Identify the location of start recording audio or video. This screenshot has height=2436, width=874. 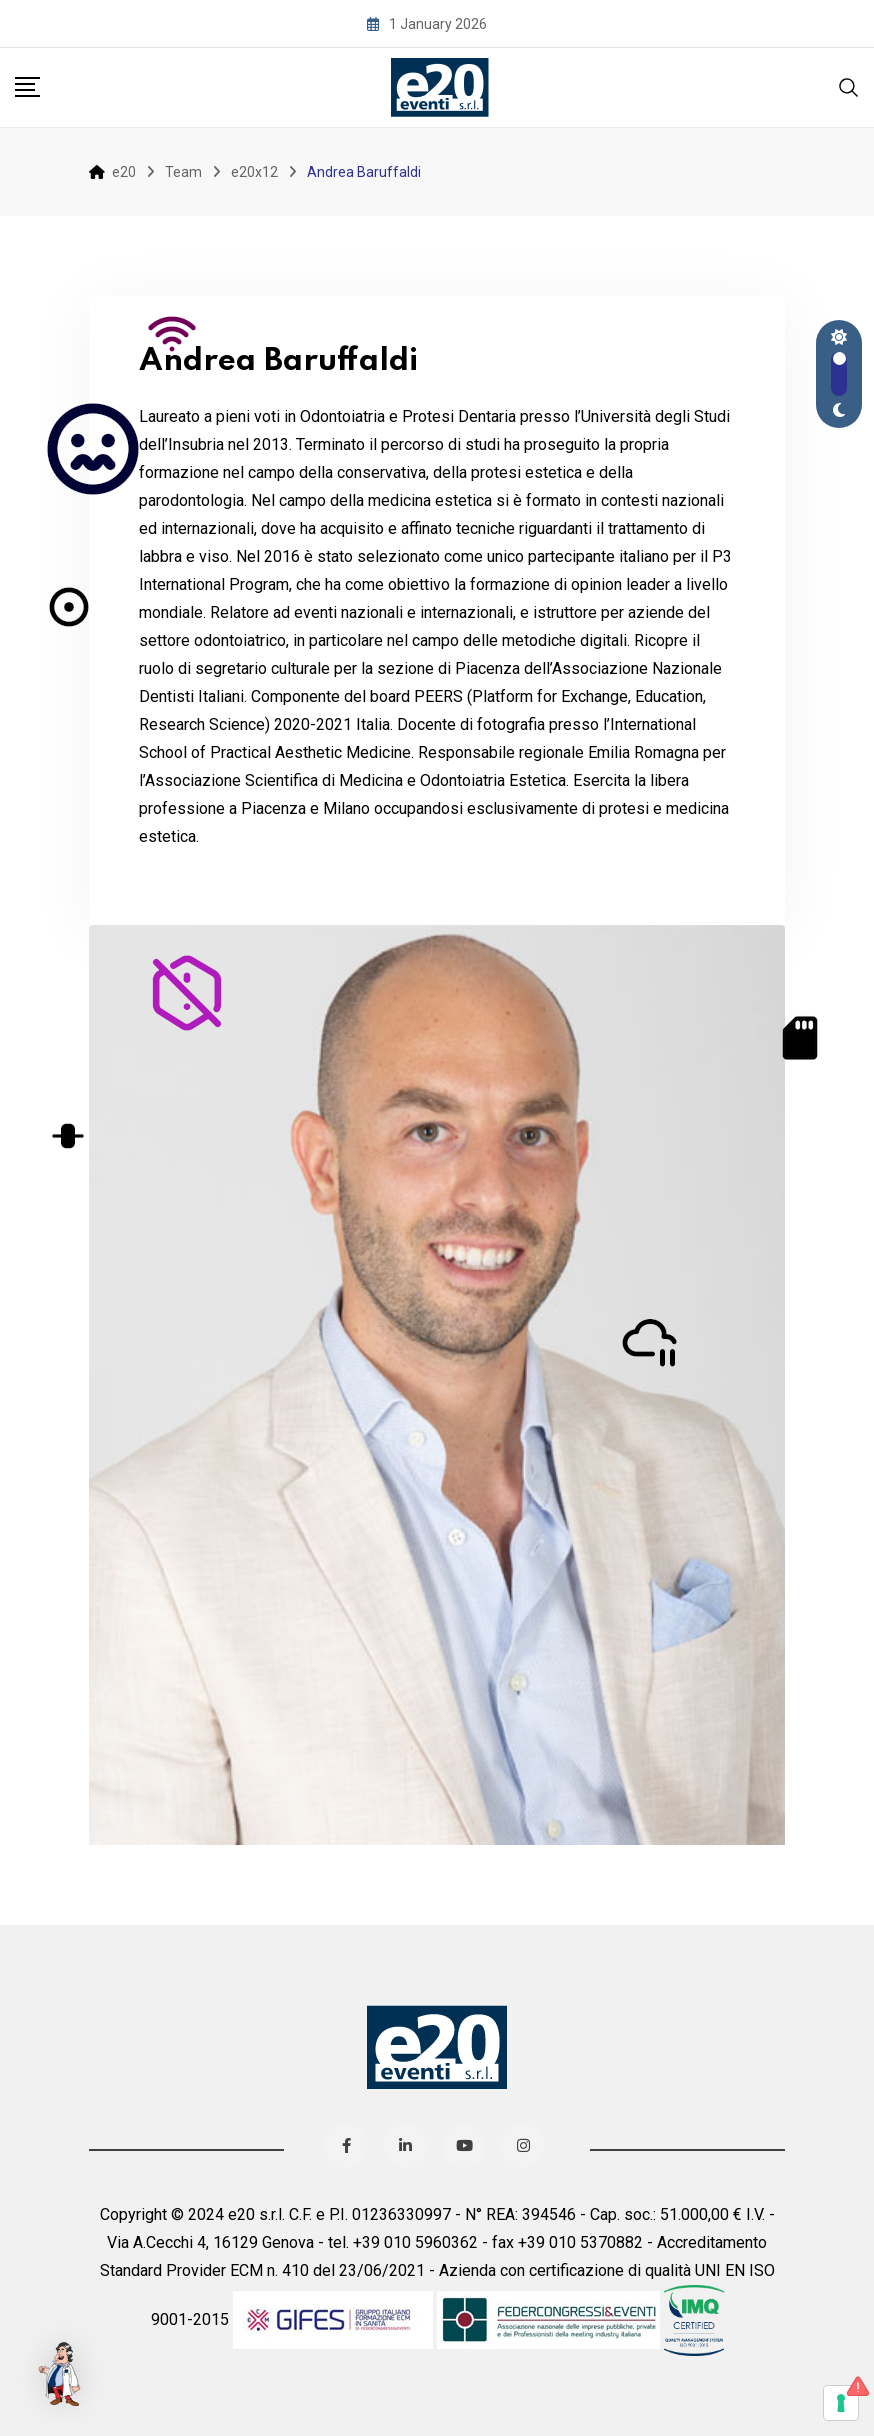
(69, 607).